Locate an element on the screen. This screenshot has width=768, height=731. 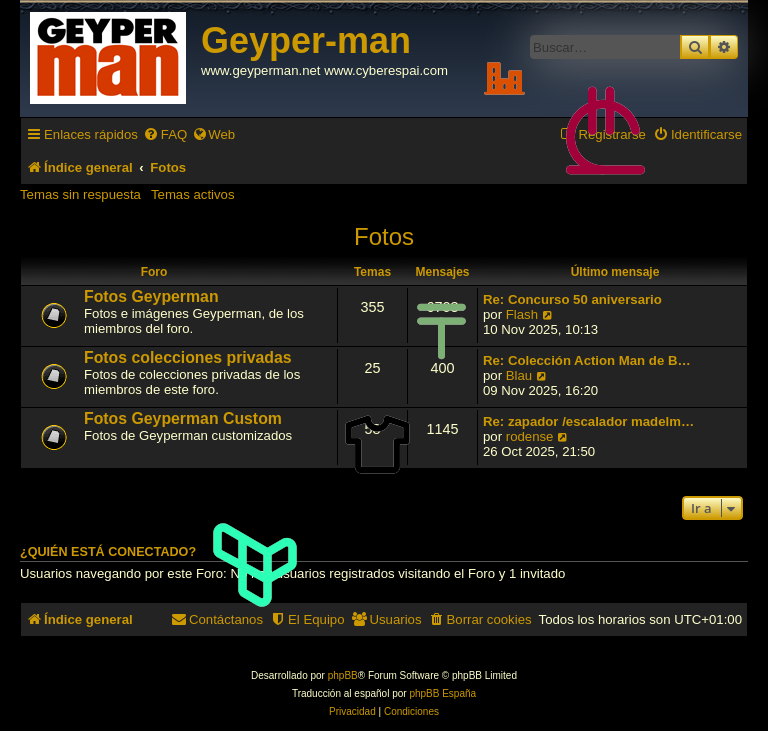
indicates kazakhstani tenge currency is located at coordinates (441, 331).